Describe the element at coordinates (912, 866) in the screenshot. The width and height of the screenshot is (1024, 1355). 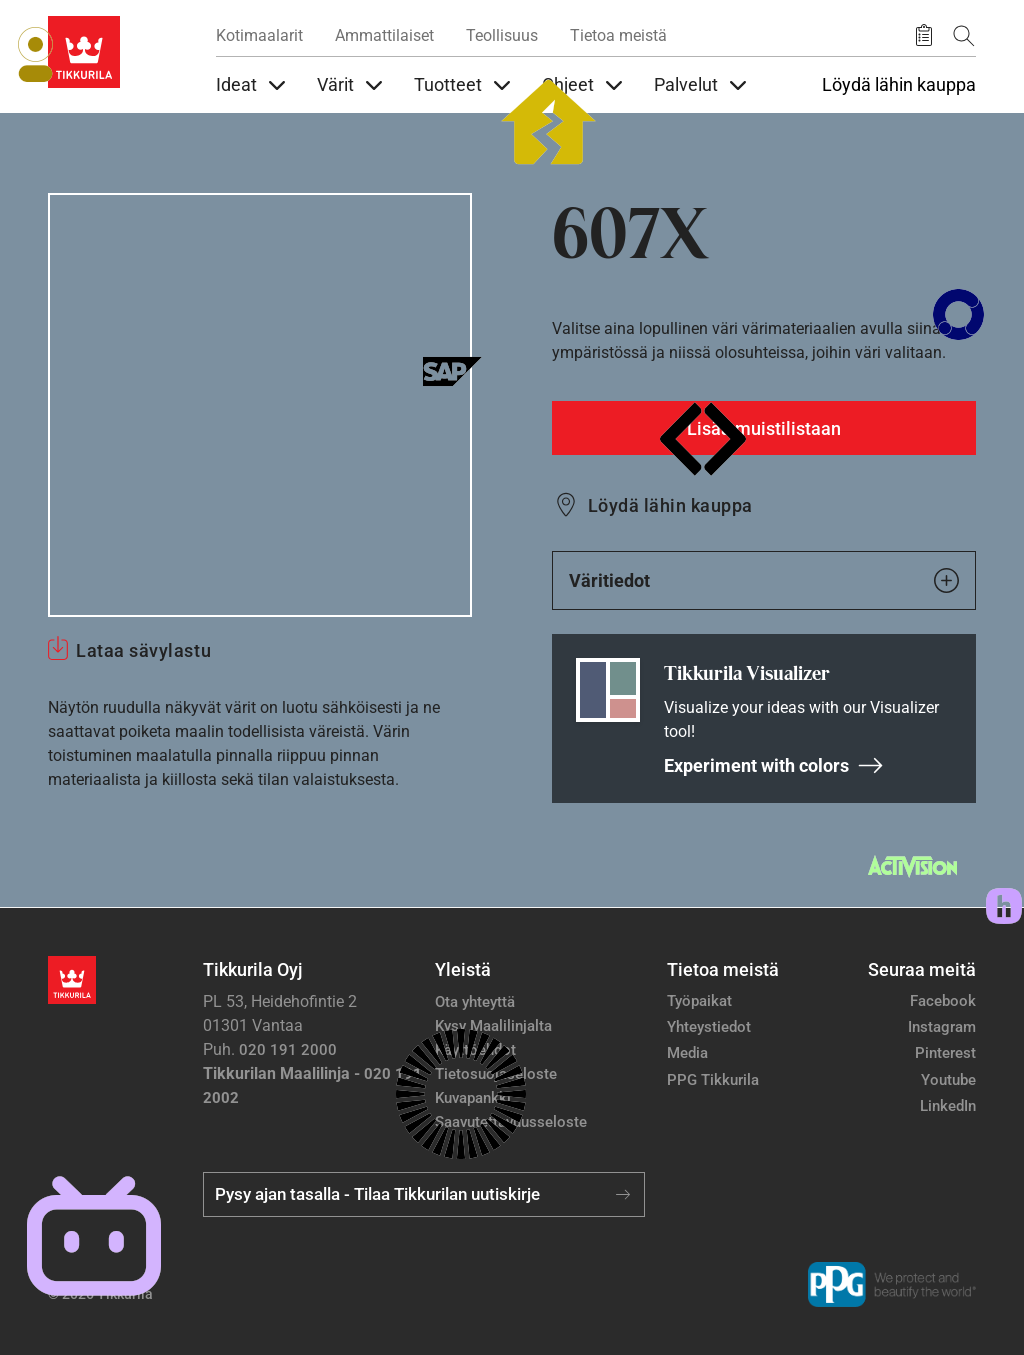
I see `activision company logo` at that location.